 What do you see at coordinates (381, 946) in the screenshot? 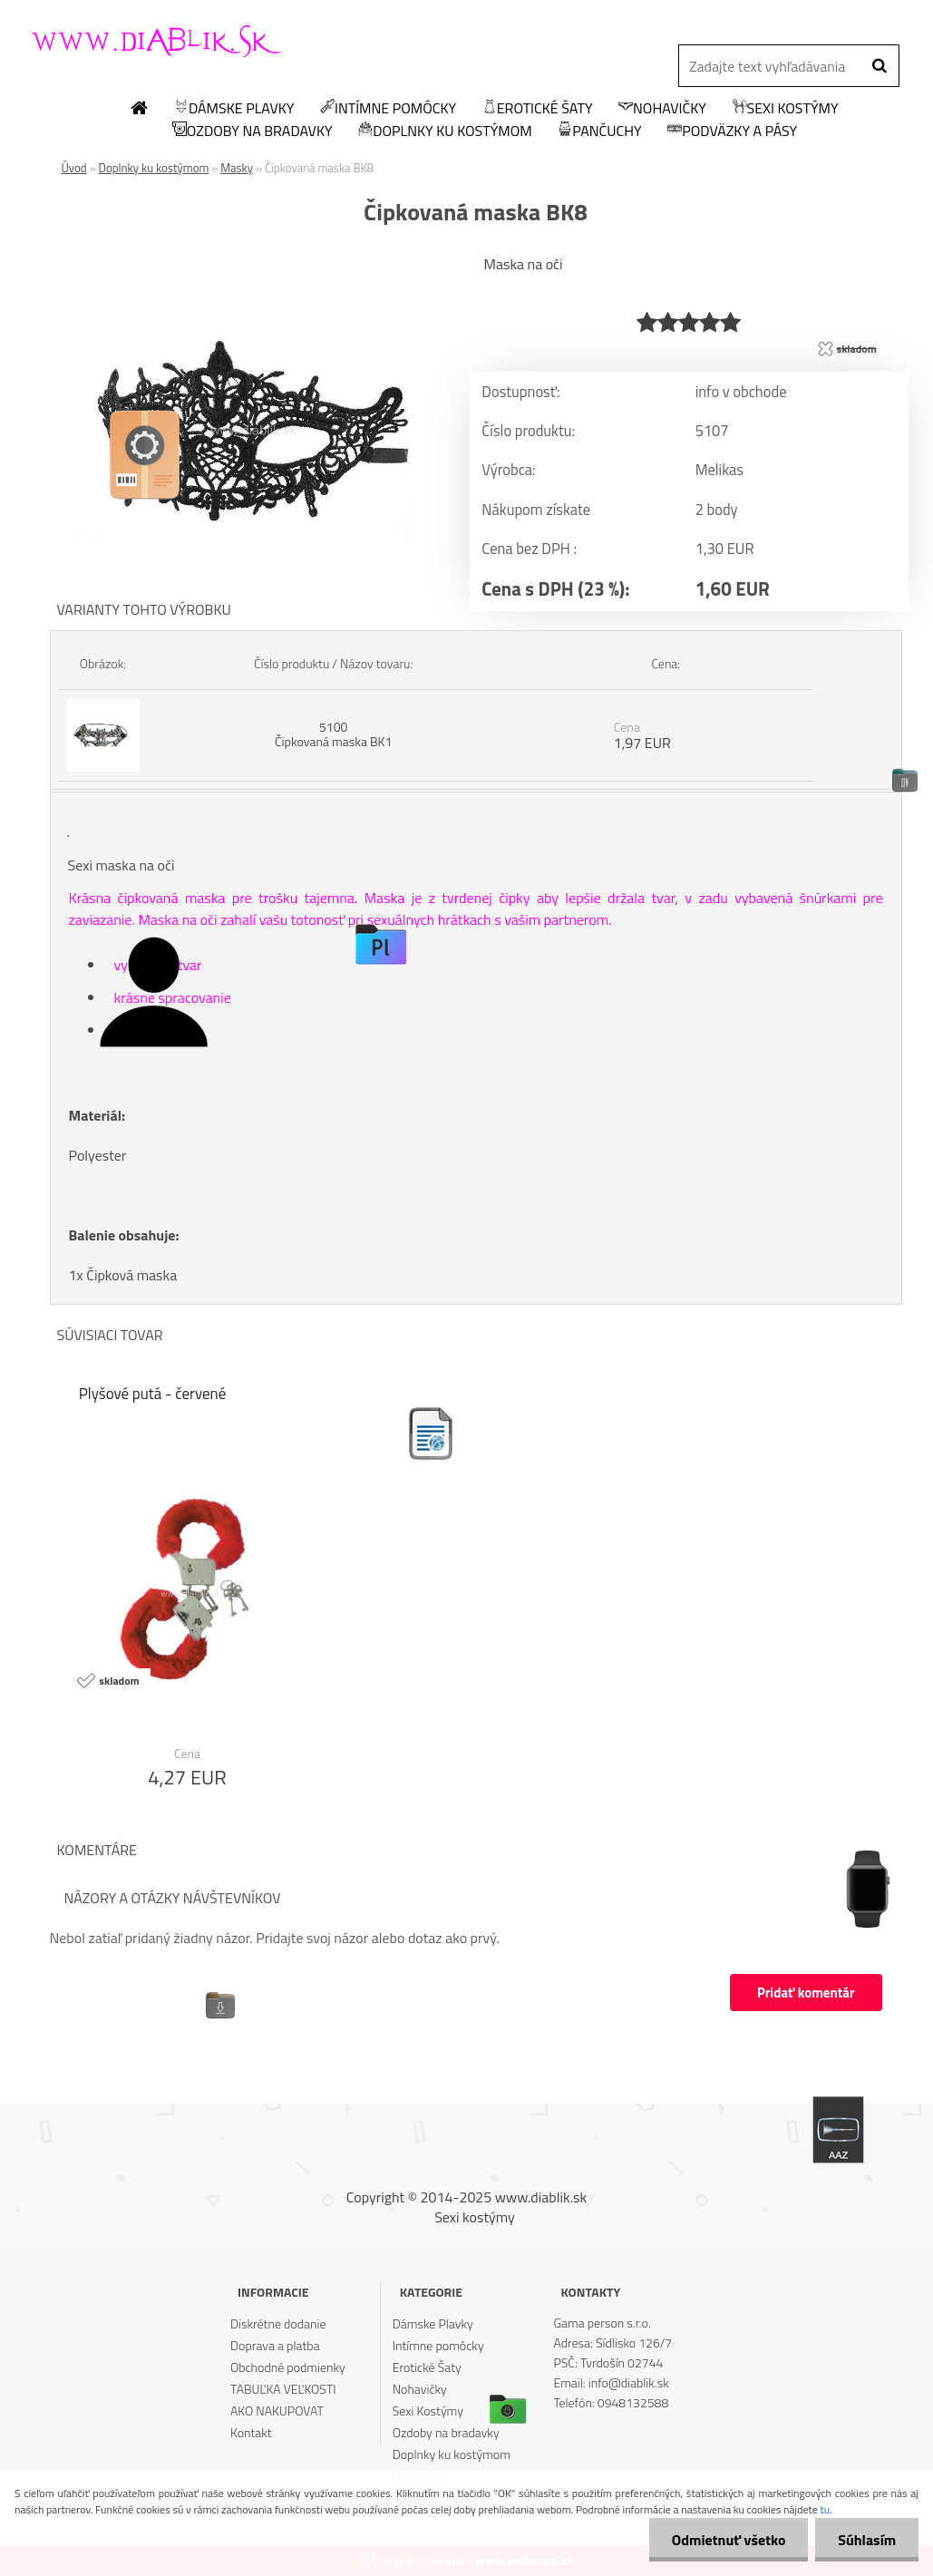
I see `open folder containing Adobe Prelude project files` at bounding box center [381, 946].